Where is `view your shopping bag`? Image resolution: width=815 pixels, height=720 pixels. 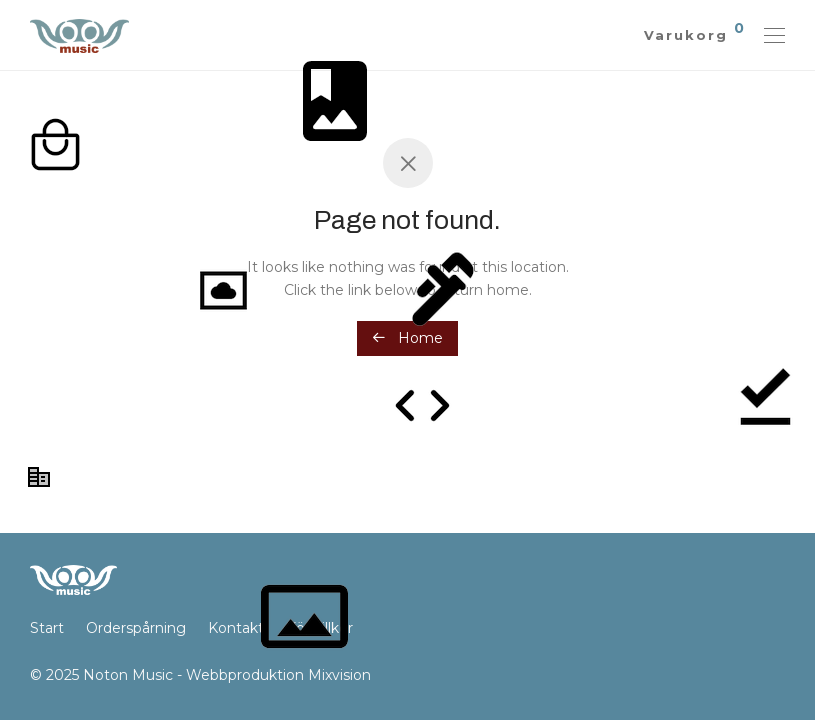
view your shopping bag is located at coordinates (55, 144).